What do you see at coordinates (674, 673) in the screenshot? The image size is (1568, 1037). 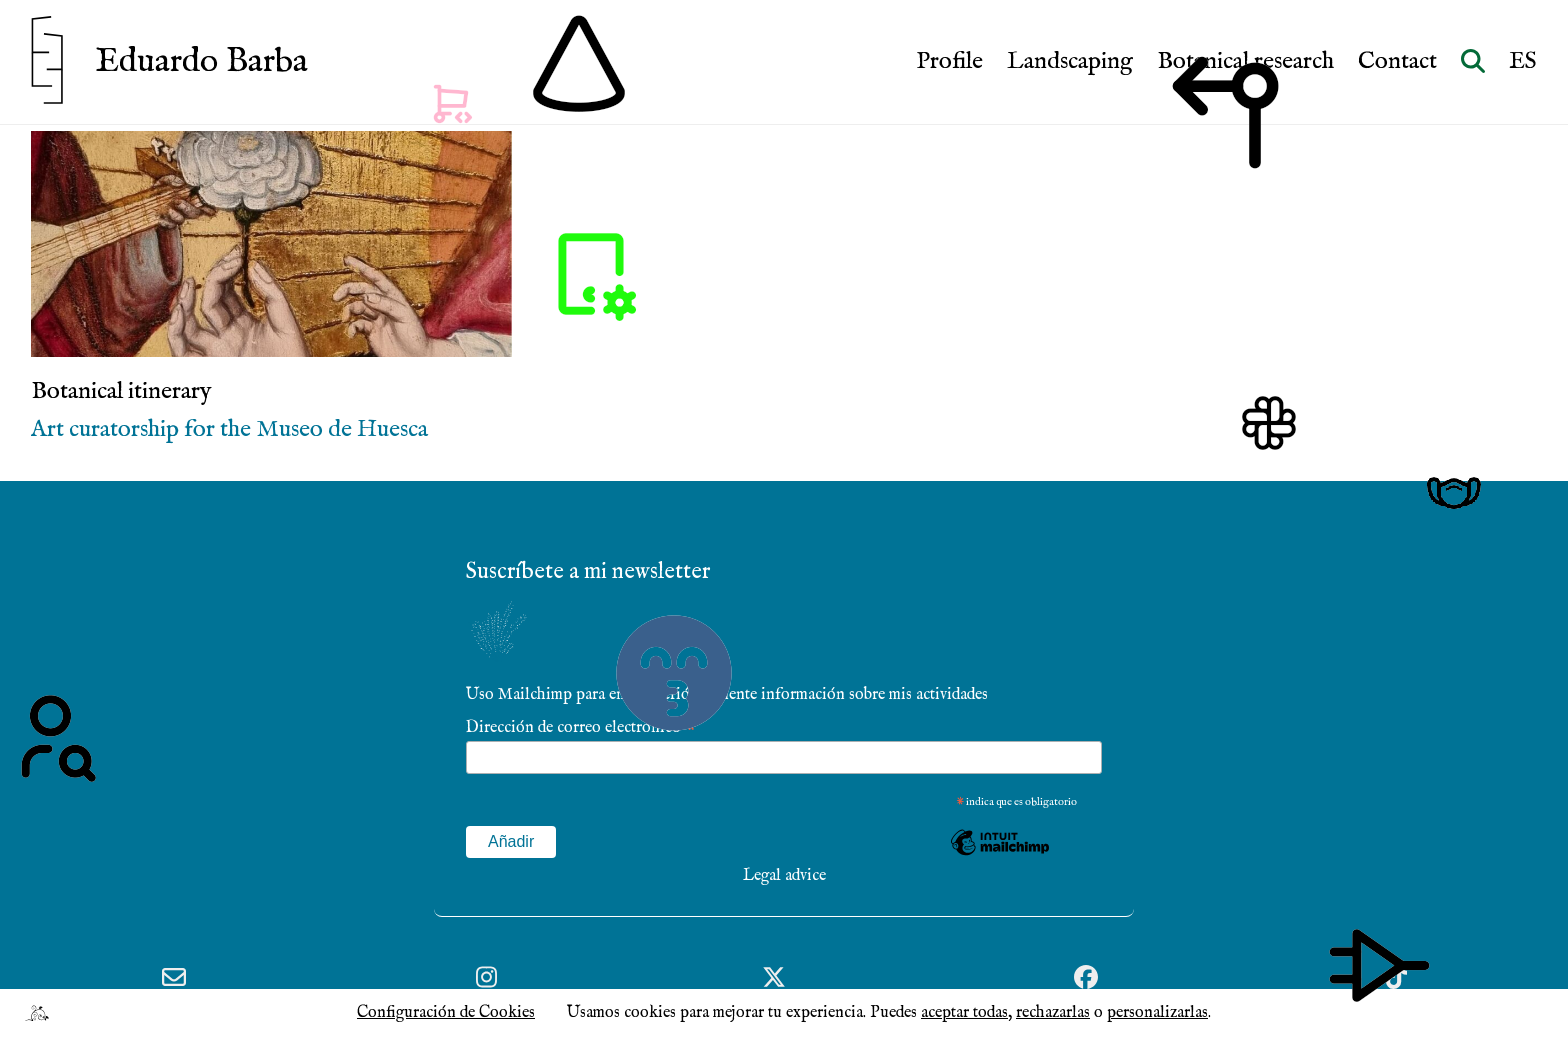 I see `send a kiss or affectionate reaction` at bounding box center [674, 673].